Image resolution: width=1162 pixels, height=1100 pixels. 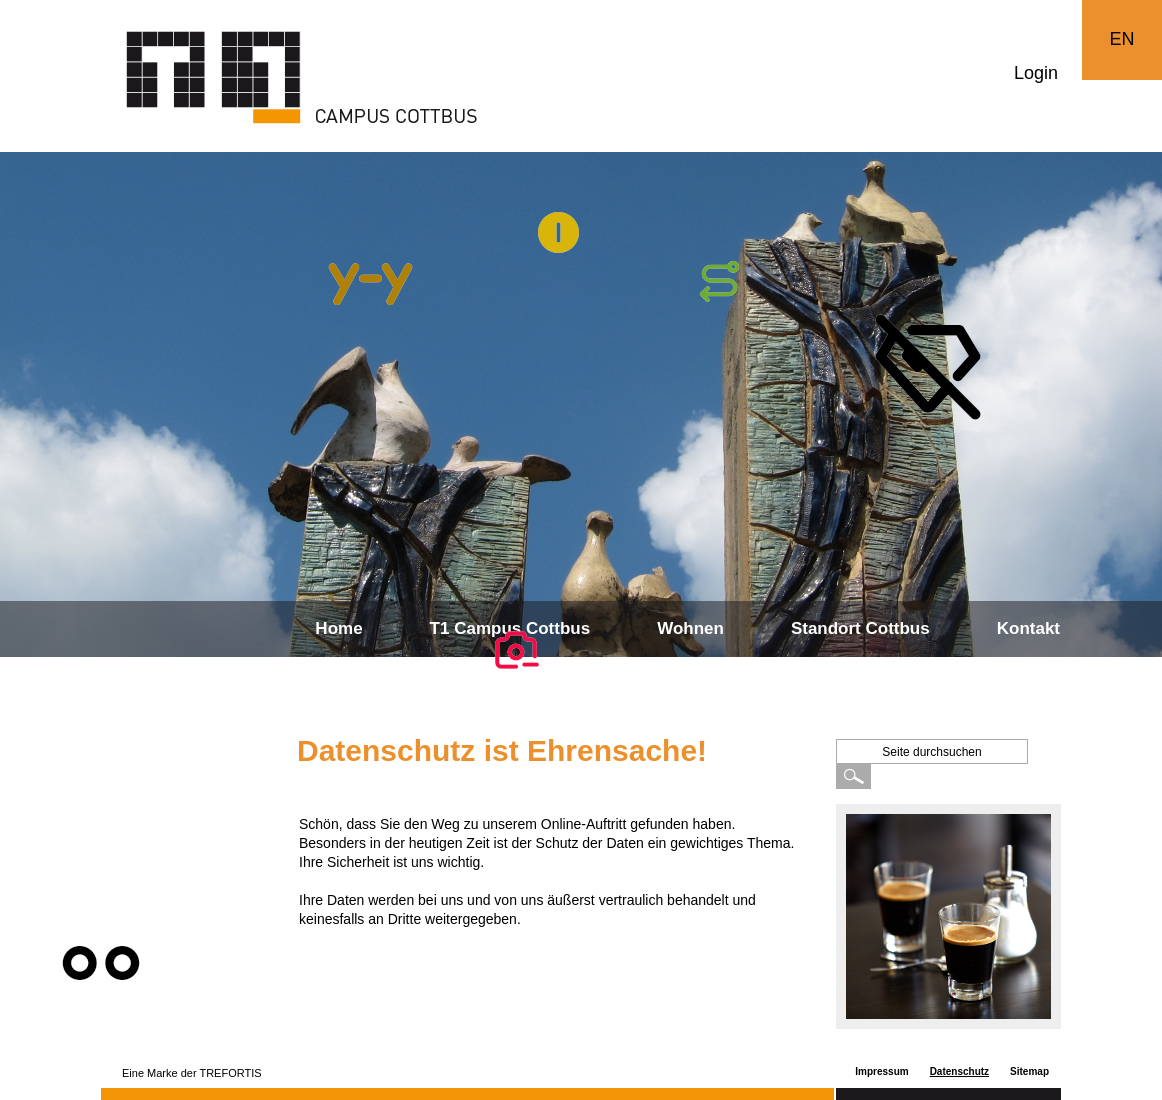 I want to click on represents a mathematical subtraction operation (y minus y), so click(x=370, y=278).